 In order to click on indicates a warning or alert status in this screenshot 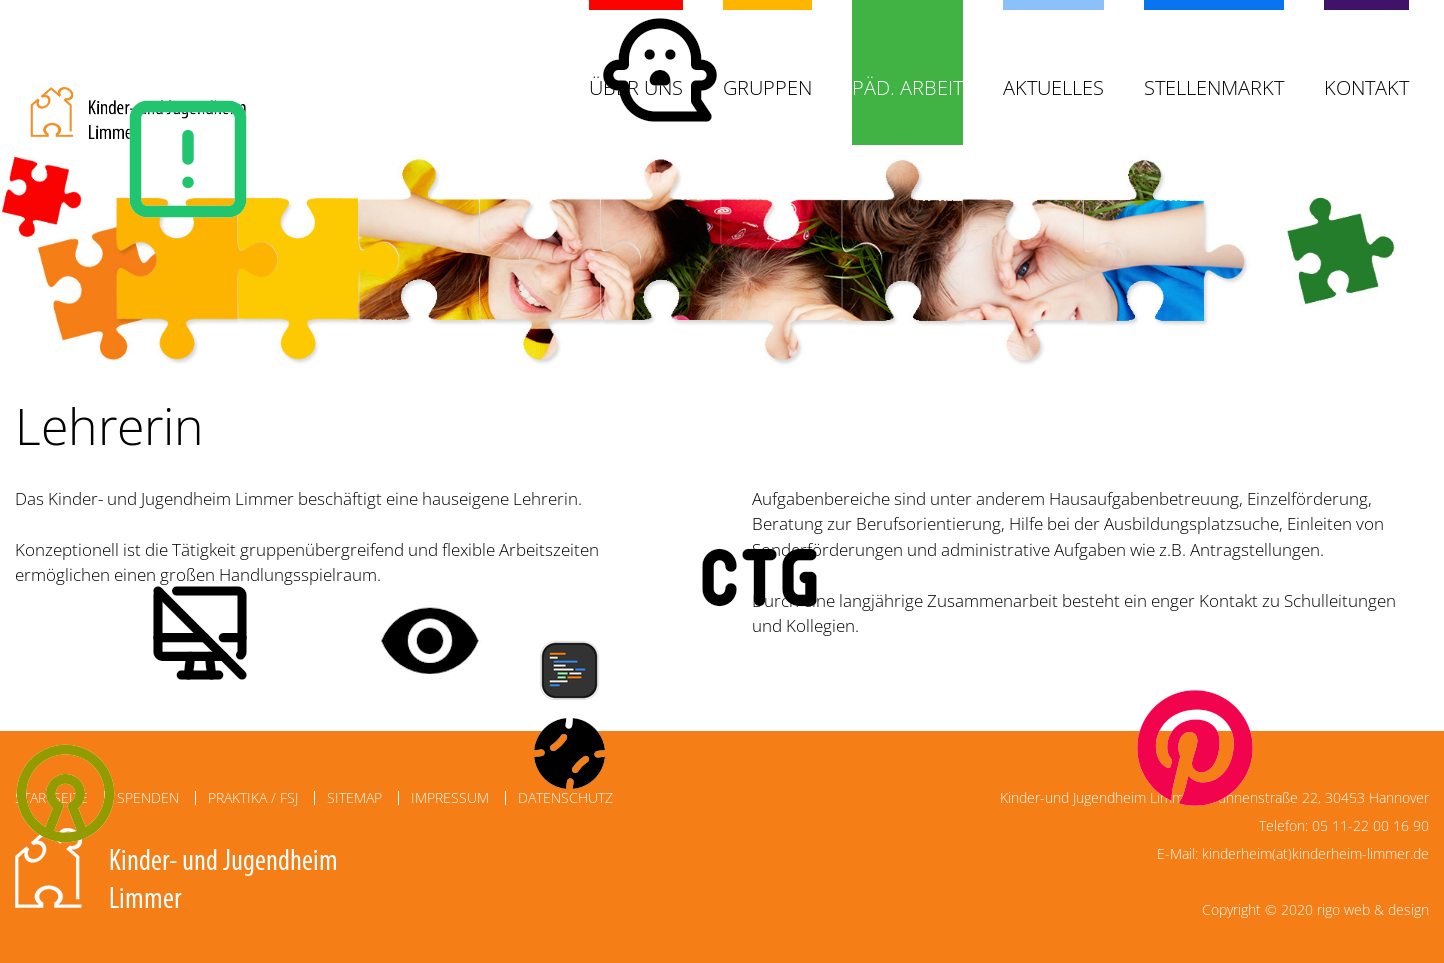, I will do `click(188, 159)`.